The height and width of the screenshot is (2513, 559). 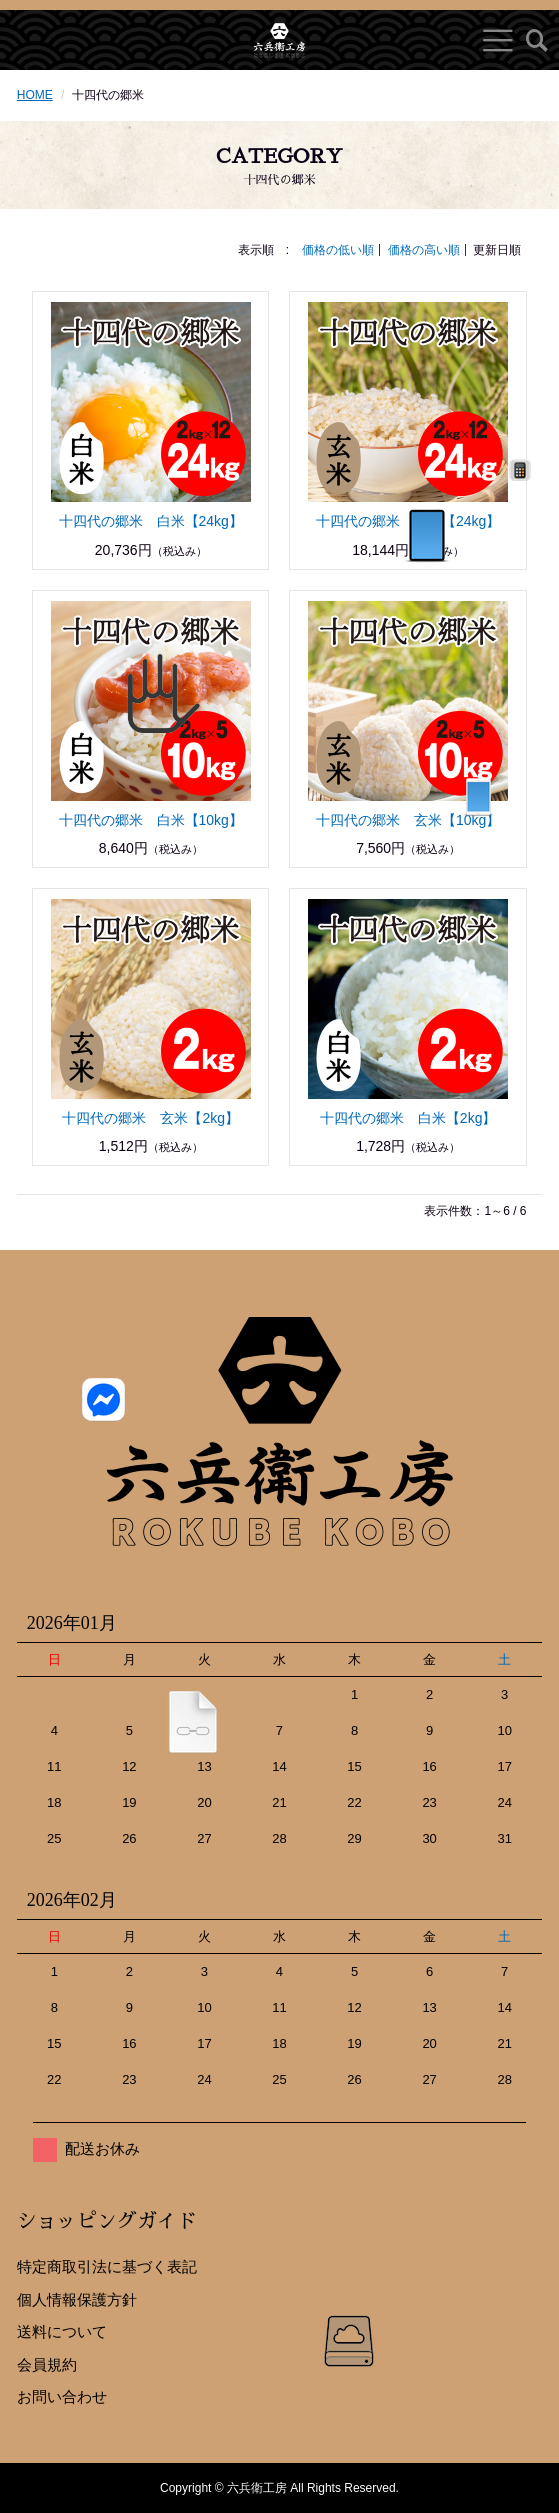 What do you see at coordinates (162, 693) in the screenshot?
I see `access privacy settings` at bounding box center [162, 693].